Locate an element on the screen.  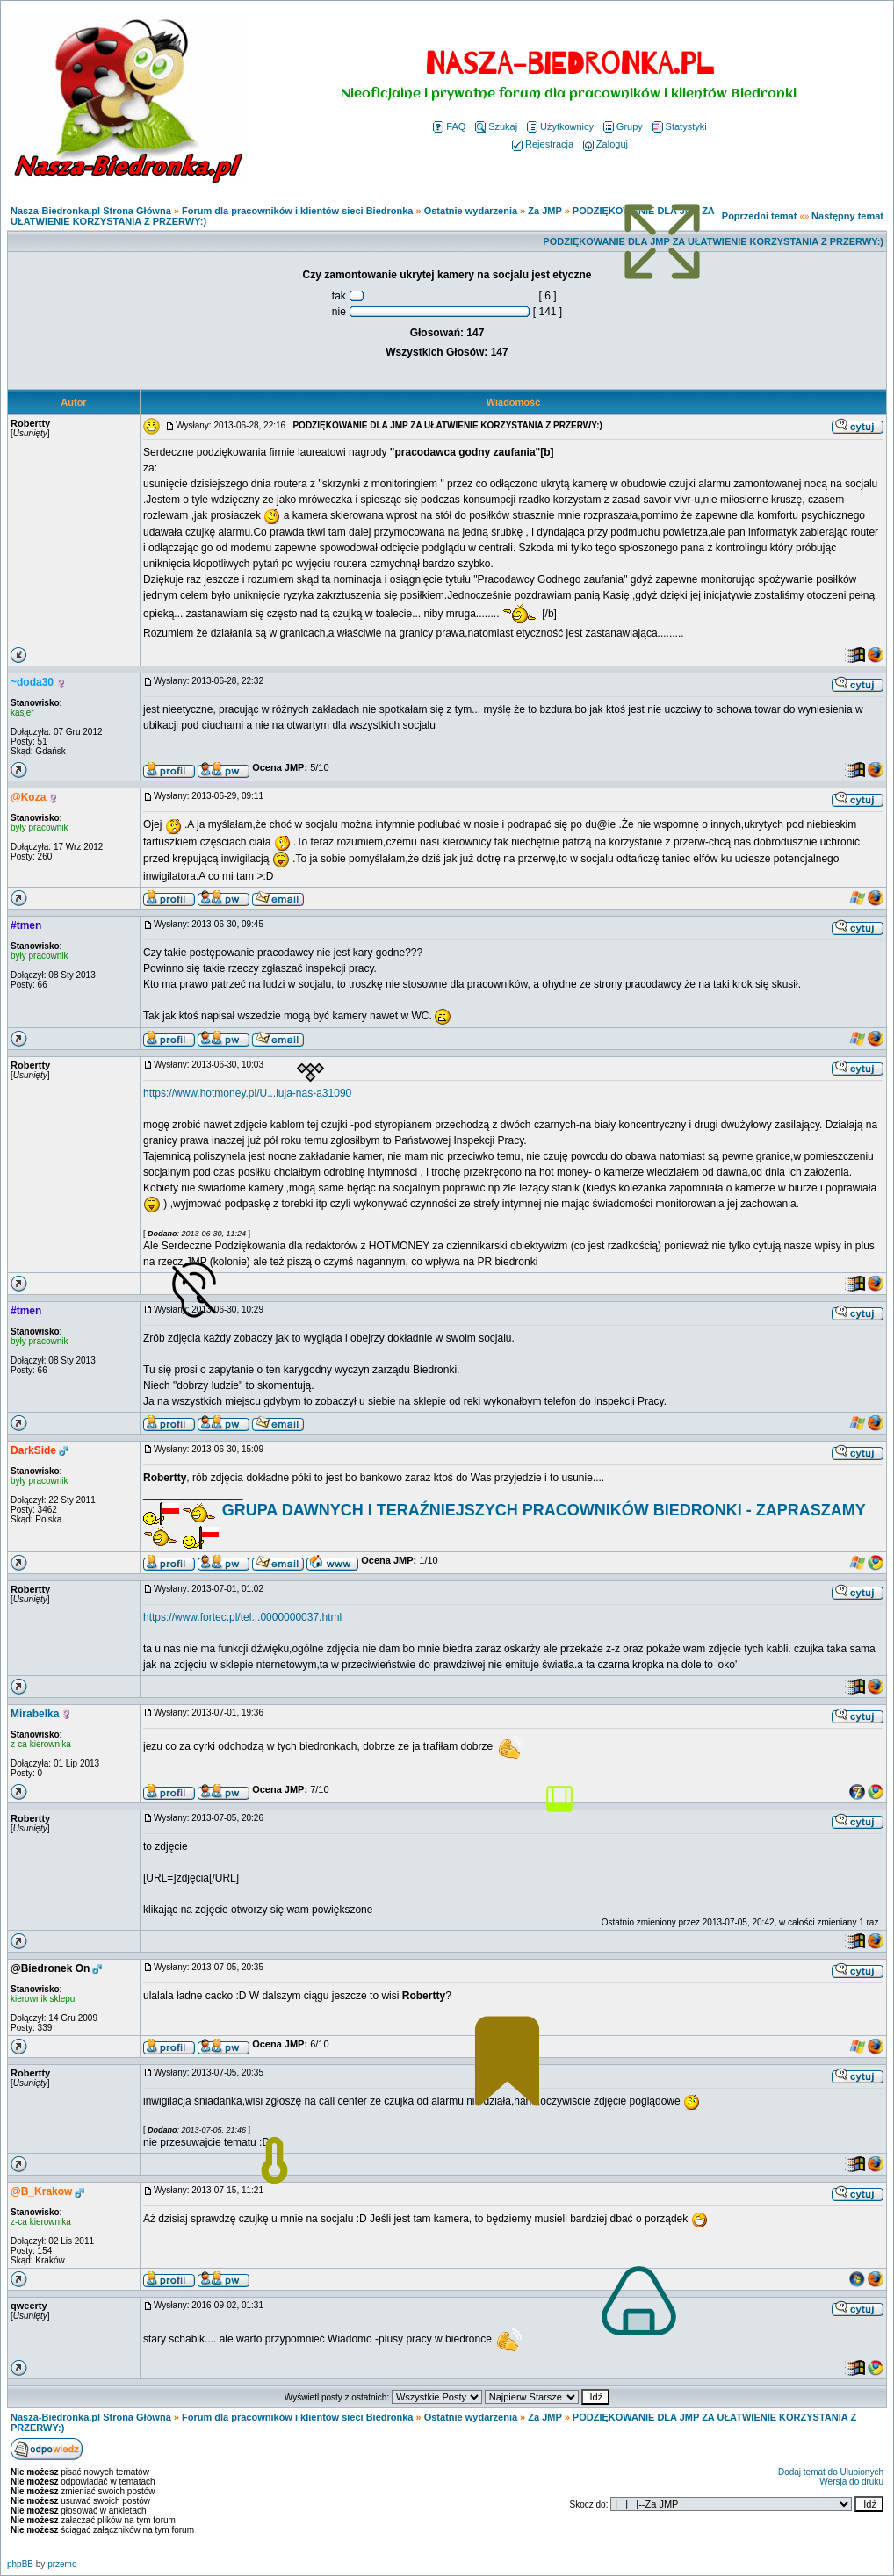
open tidal music streaming app is located at coordinates (310, 1071).